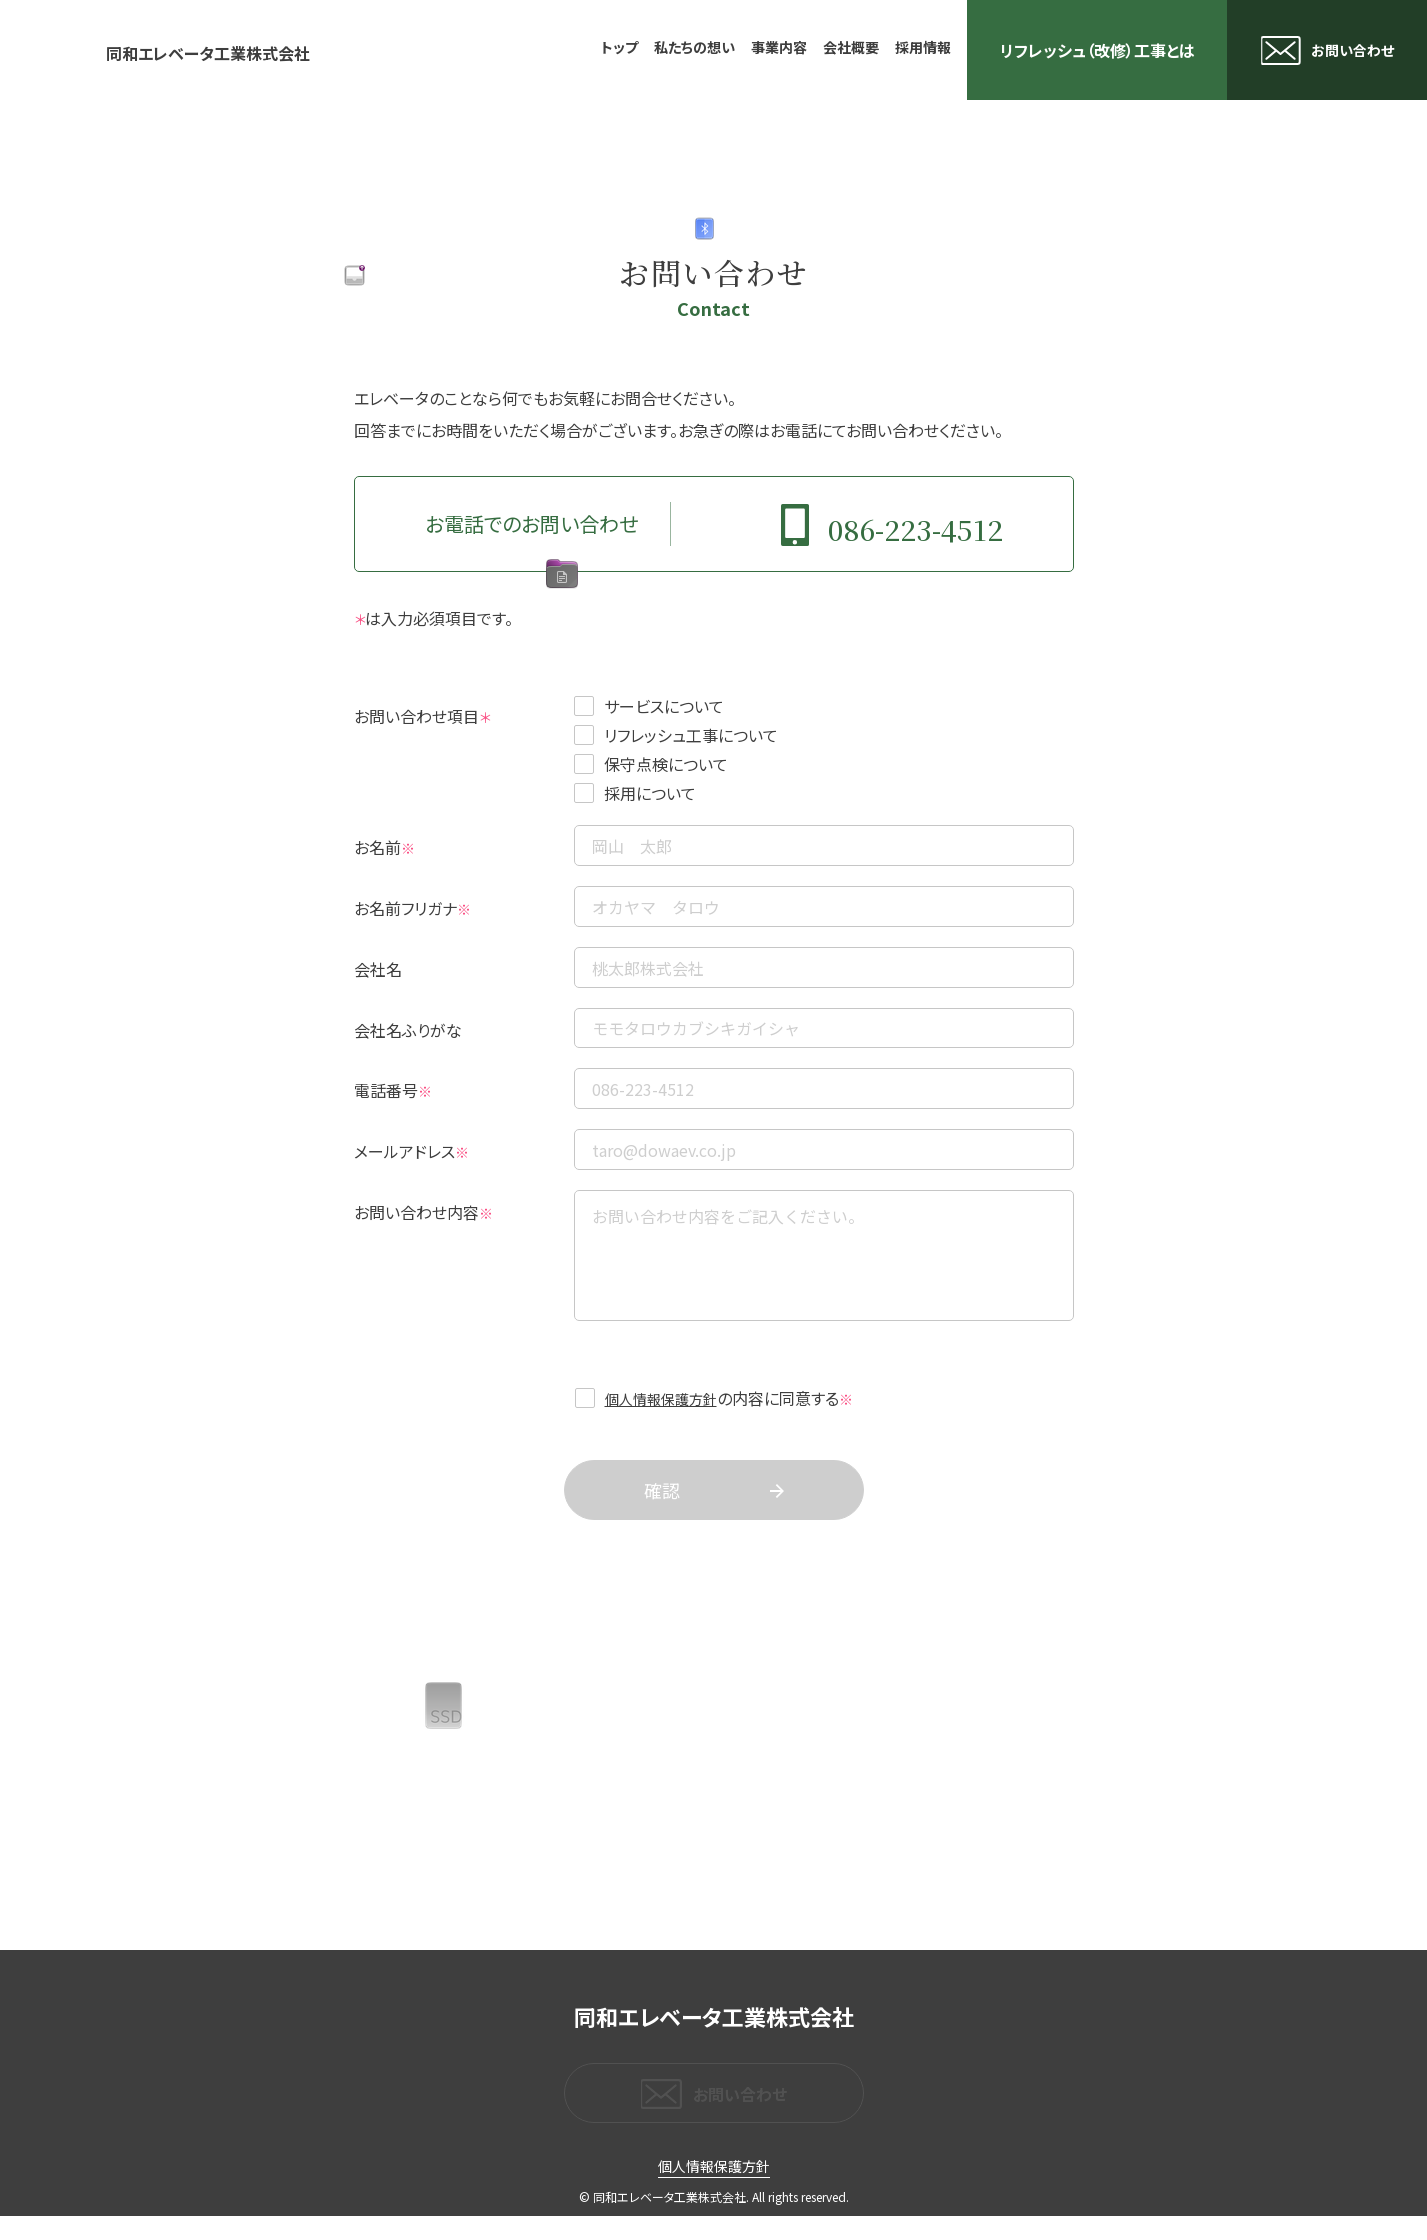  I want to click on sync mail between inbox and outbox, so click(354, 275).